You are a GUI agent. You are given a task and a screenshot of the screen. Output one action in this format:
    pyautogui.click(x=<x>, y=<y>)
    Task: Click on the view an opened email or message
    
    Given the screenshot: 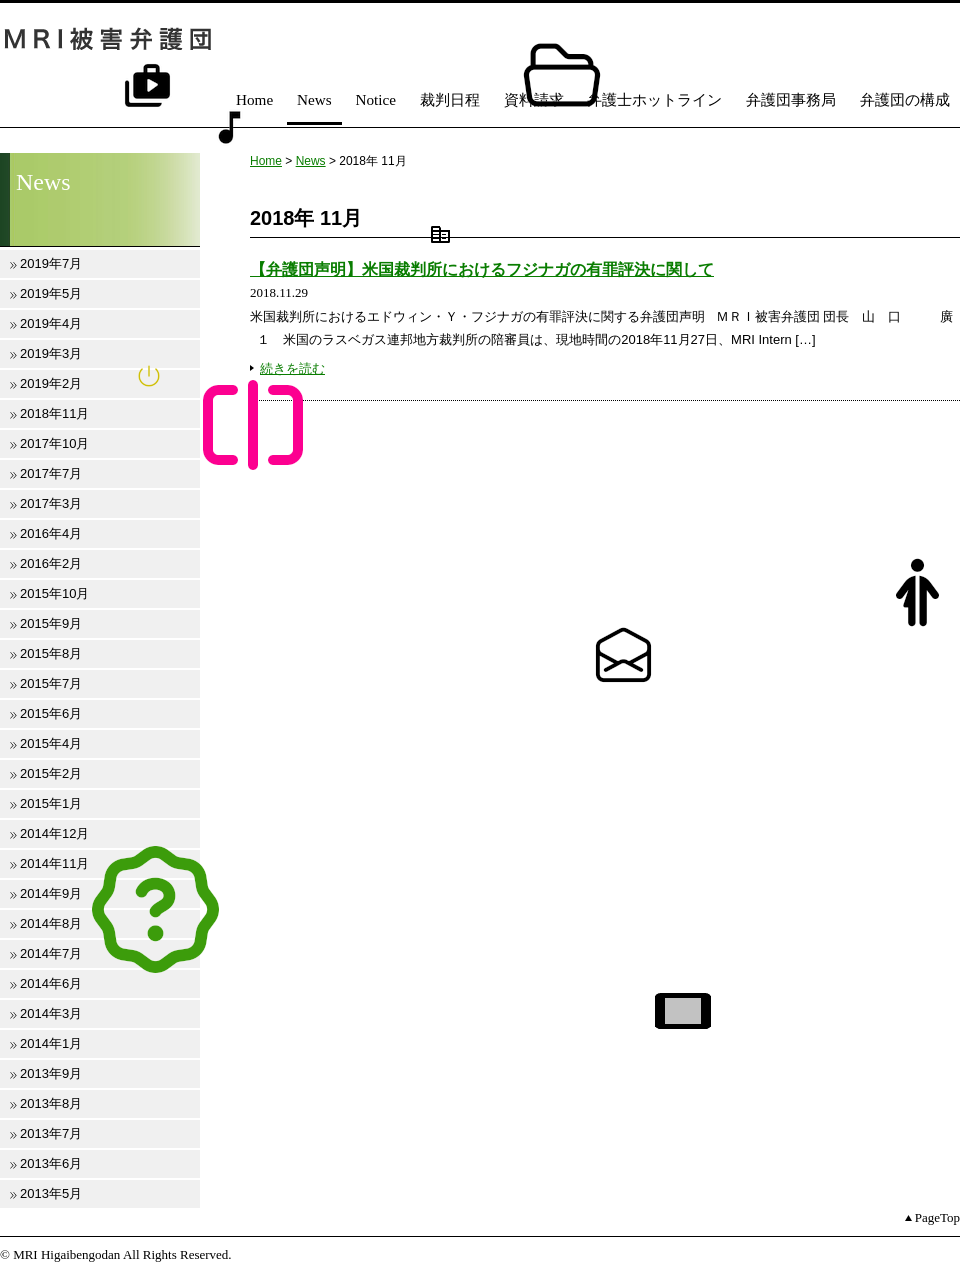 What is the action you would take?
    pyautogui.click(x=623, y=654)
    